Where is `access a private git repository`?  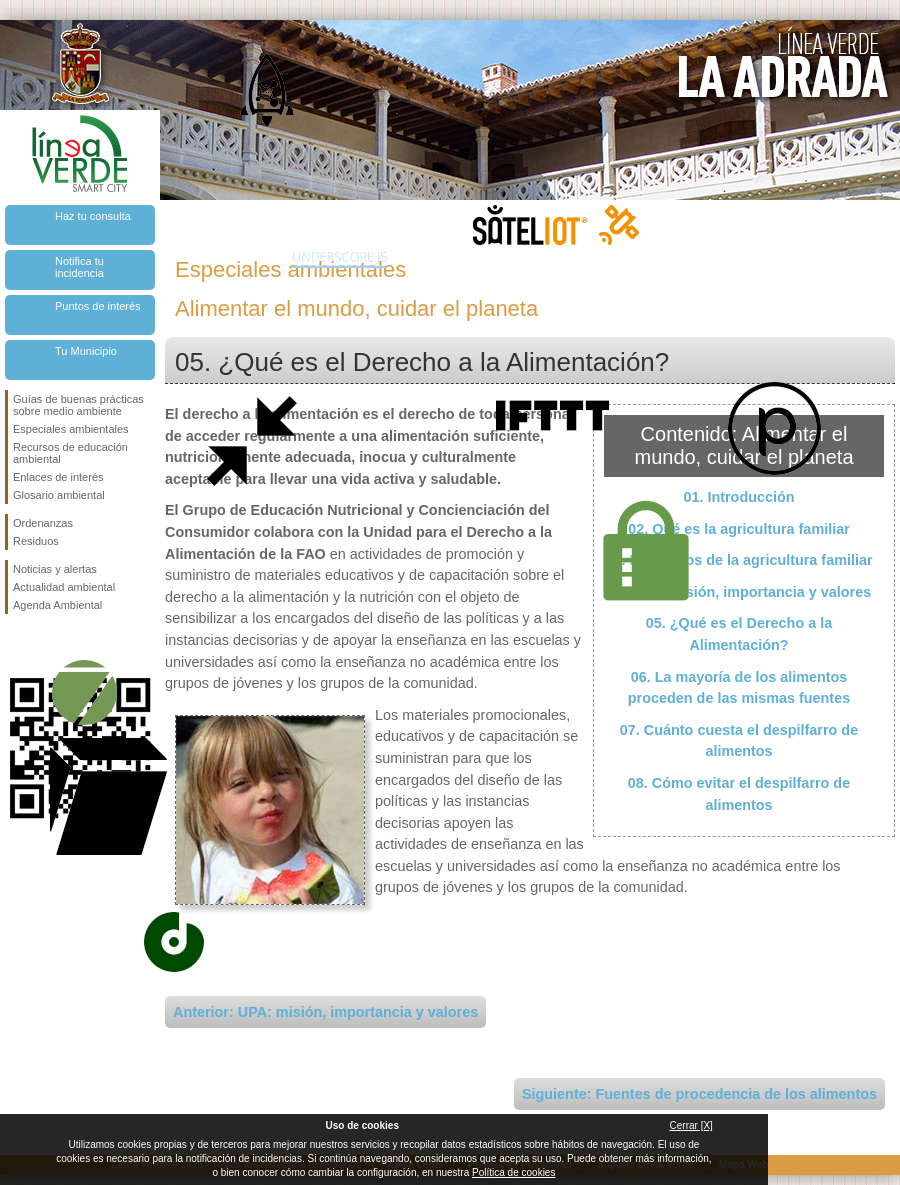
access a private git repository is located at coordinates (646, 553).